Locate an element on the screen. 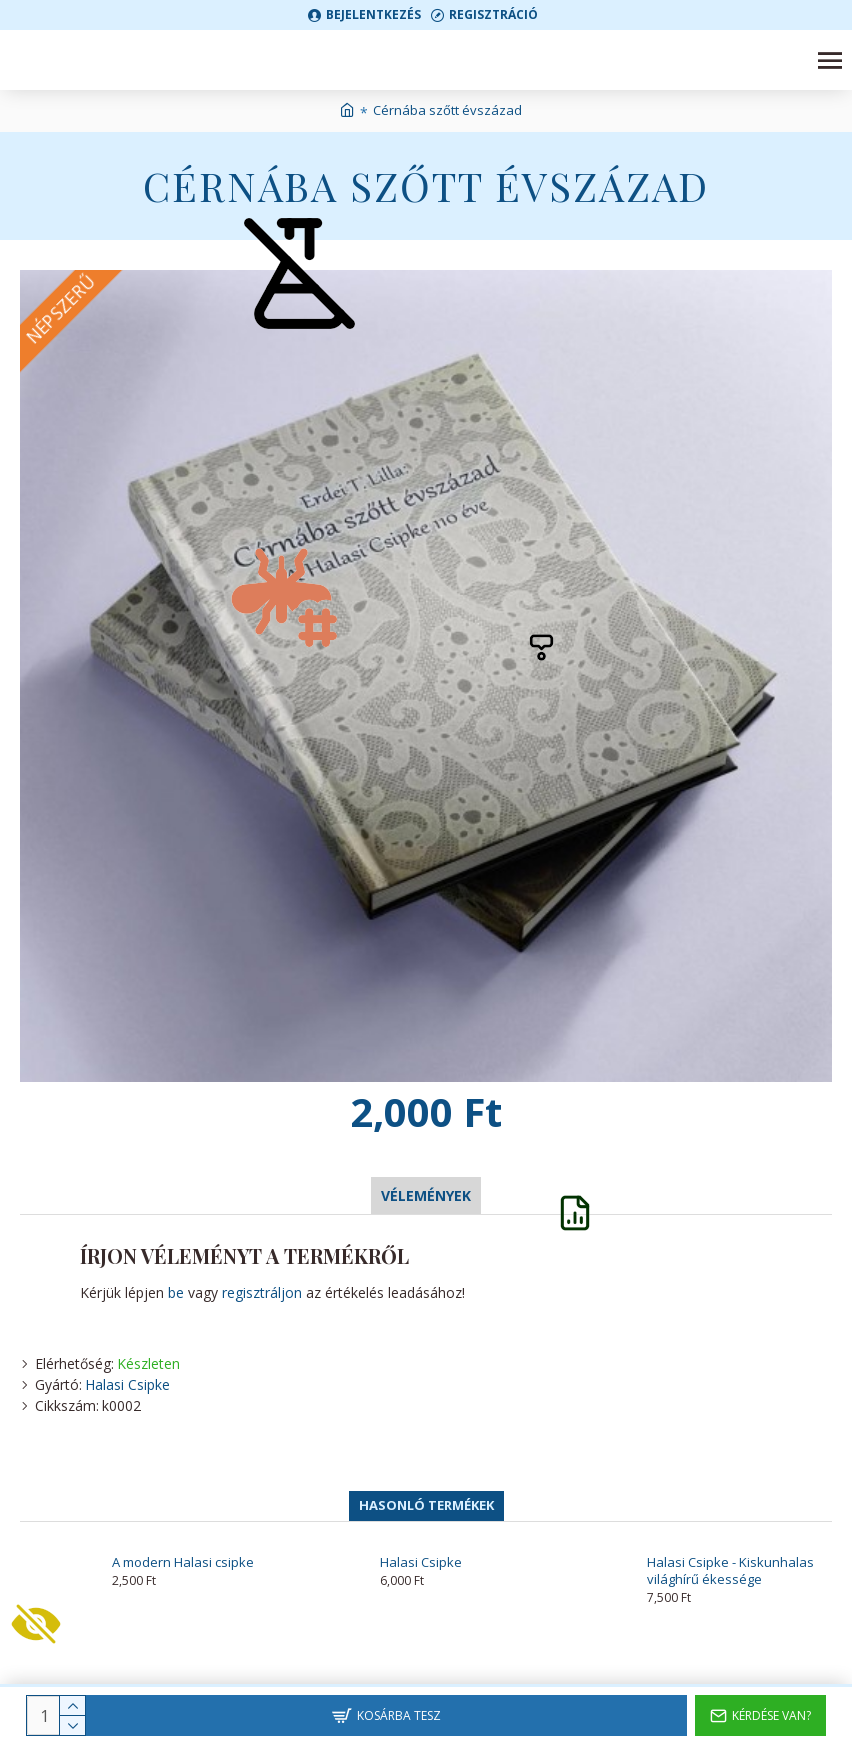 The height and width of the screenshot is (1744, 852). mosquito protection or pest control settings is located at coordinates (281, 591).